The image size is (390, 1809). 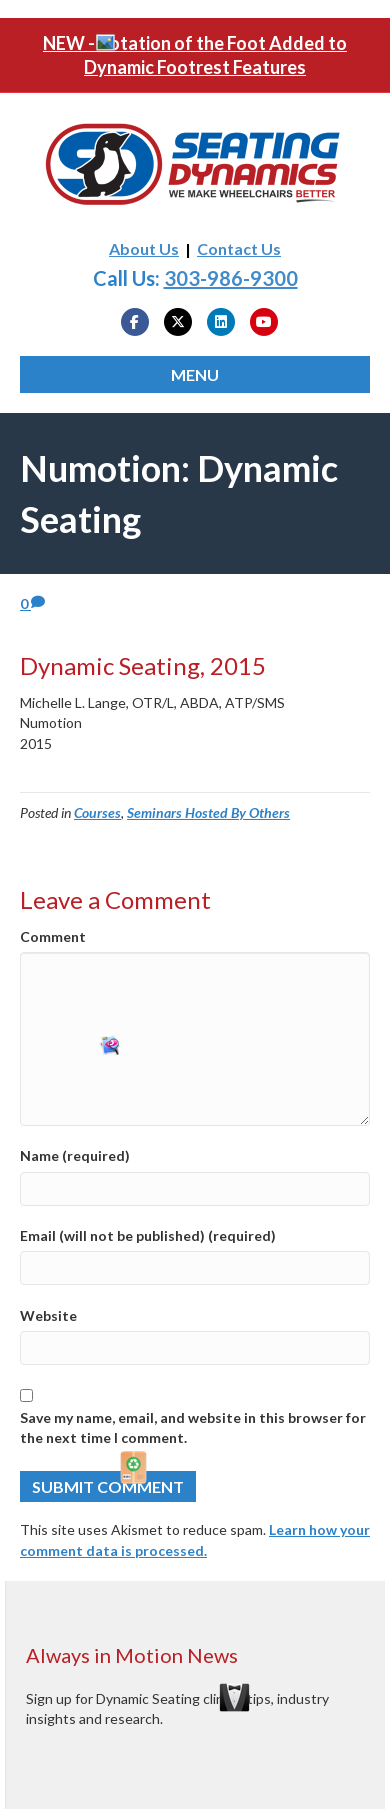 What do you see at coordinates (234, 1697) in the screenshot?
I see `manage digital certificates and security credentials` at bounding box center [234, 1697].